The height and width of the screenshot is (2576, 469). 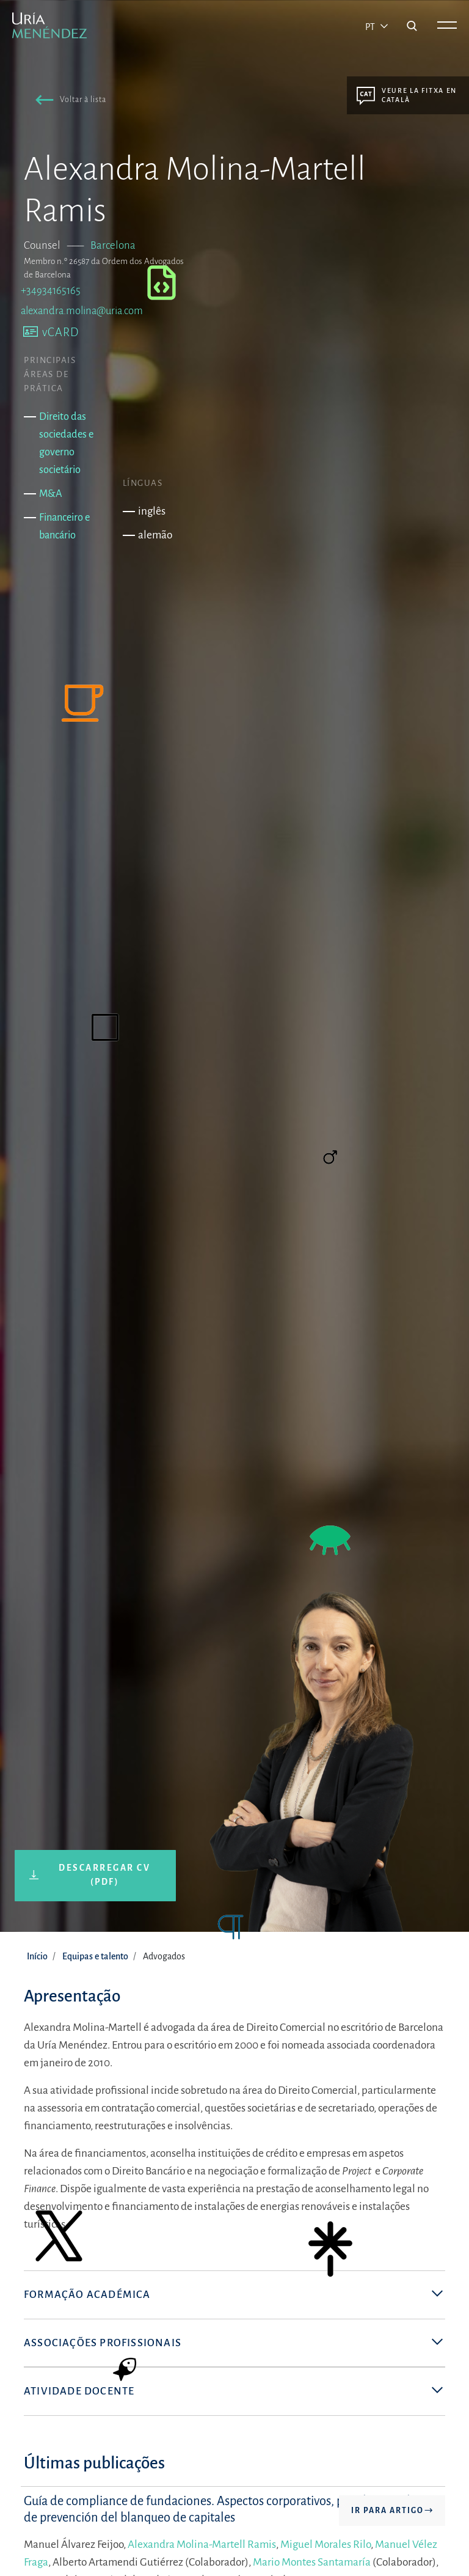 What do you see at coordinates (105, 1027) in the screenshot?
I see `stop or halt media playback` at bounding box center [105, 1027].